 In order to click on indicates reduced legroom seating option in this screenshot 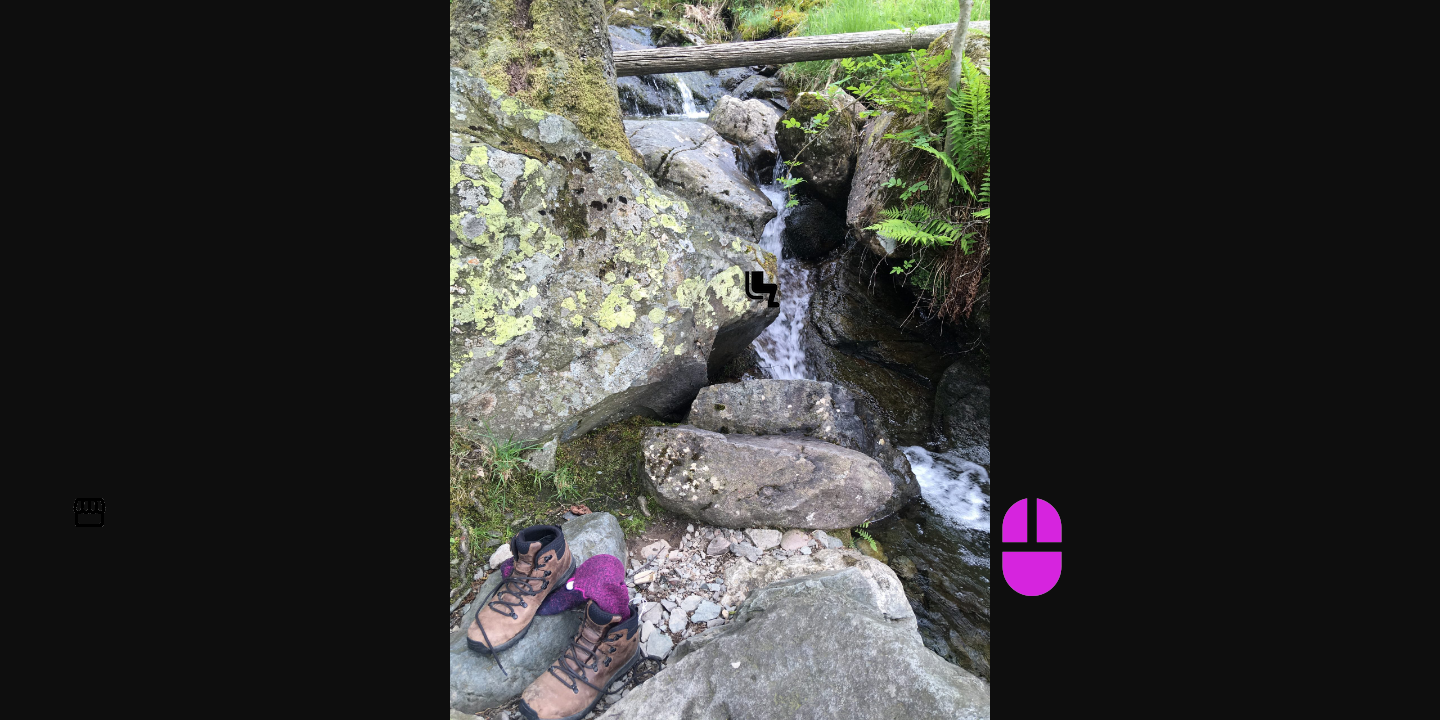, I will do `click(763, 289)`.